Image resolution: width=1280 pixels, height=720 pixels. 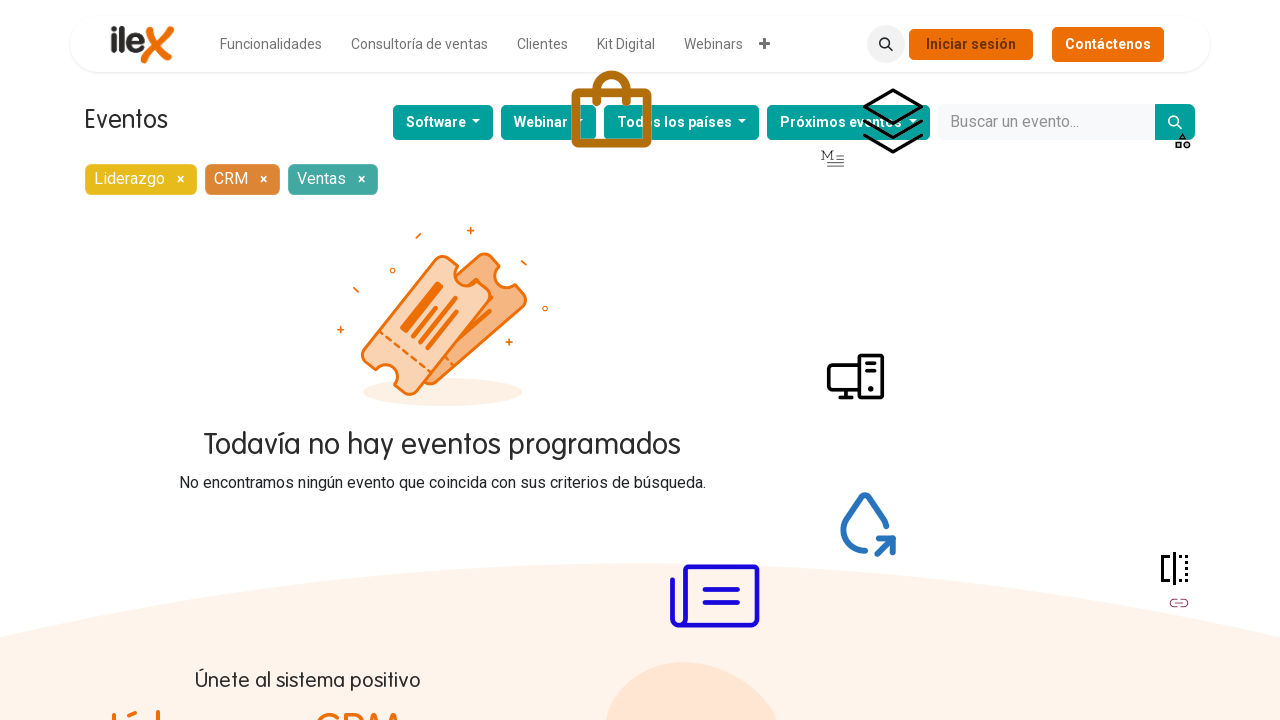 I want to click on view your shopping bag, so click(x=611, y=113).